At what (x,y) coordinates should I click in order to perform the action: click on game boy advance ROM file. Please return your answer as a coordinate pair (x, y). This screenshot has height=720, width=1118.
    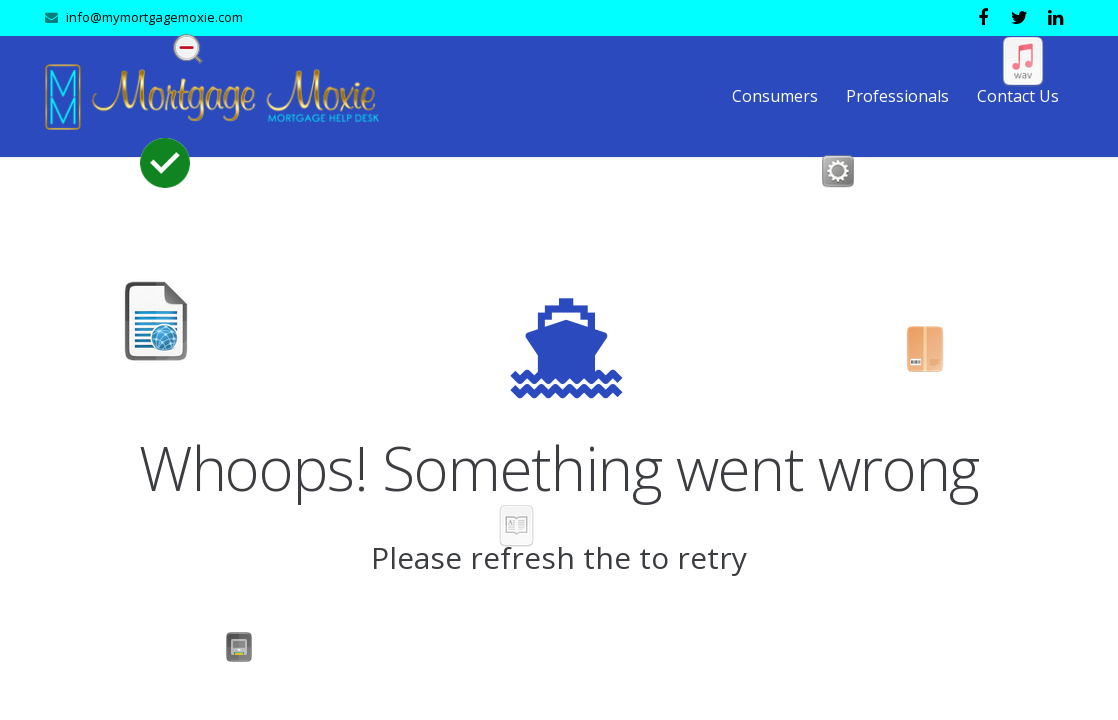
    Looking at the image, I should click on (239, 647).